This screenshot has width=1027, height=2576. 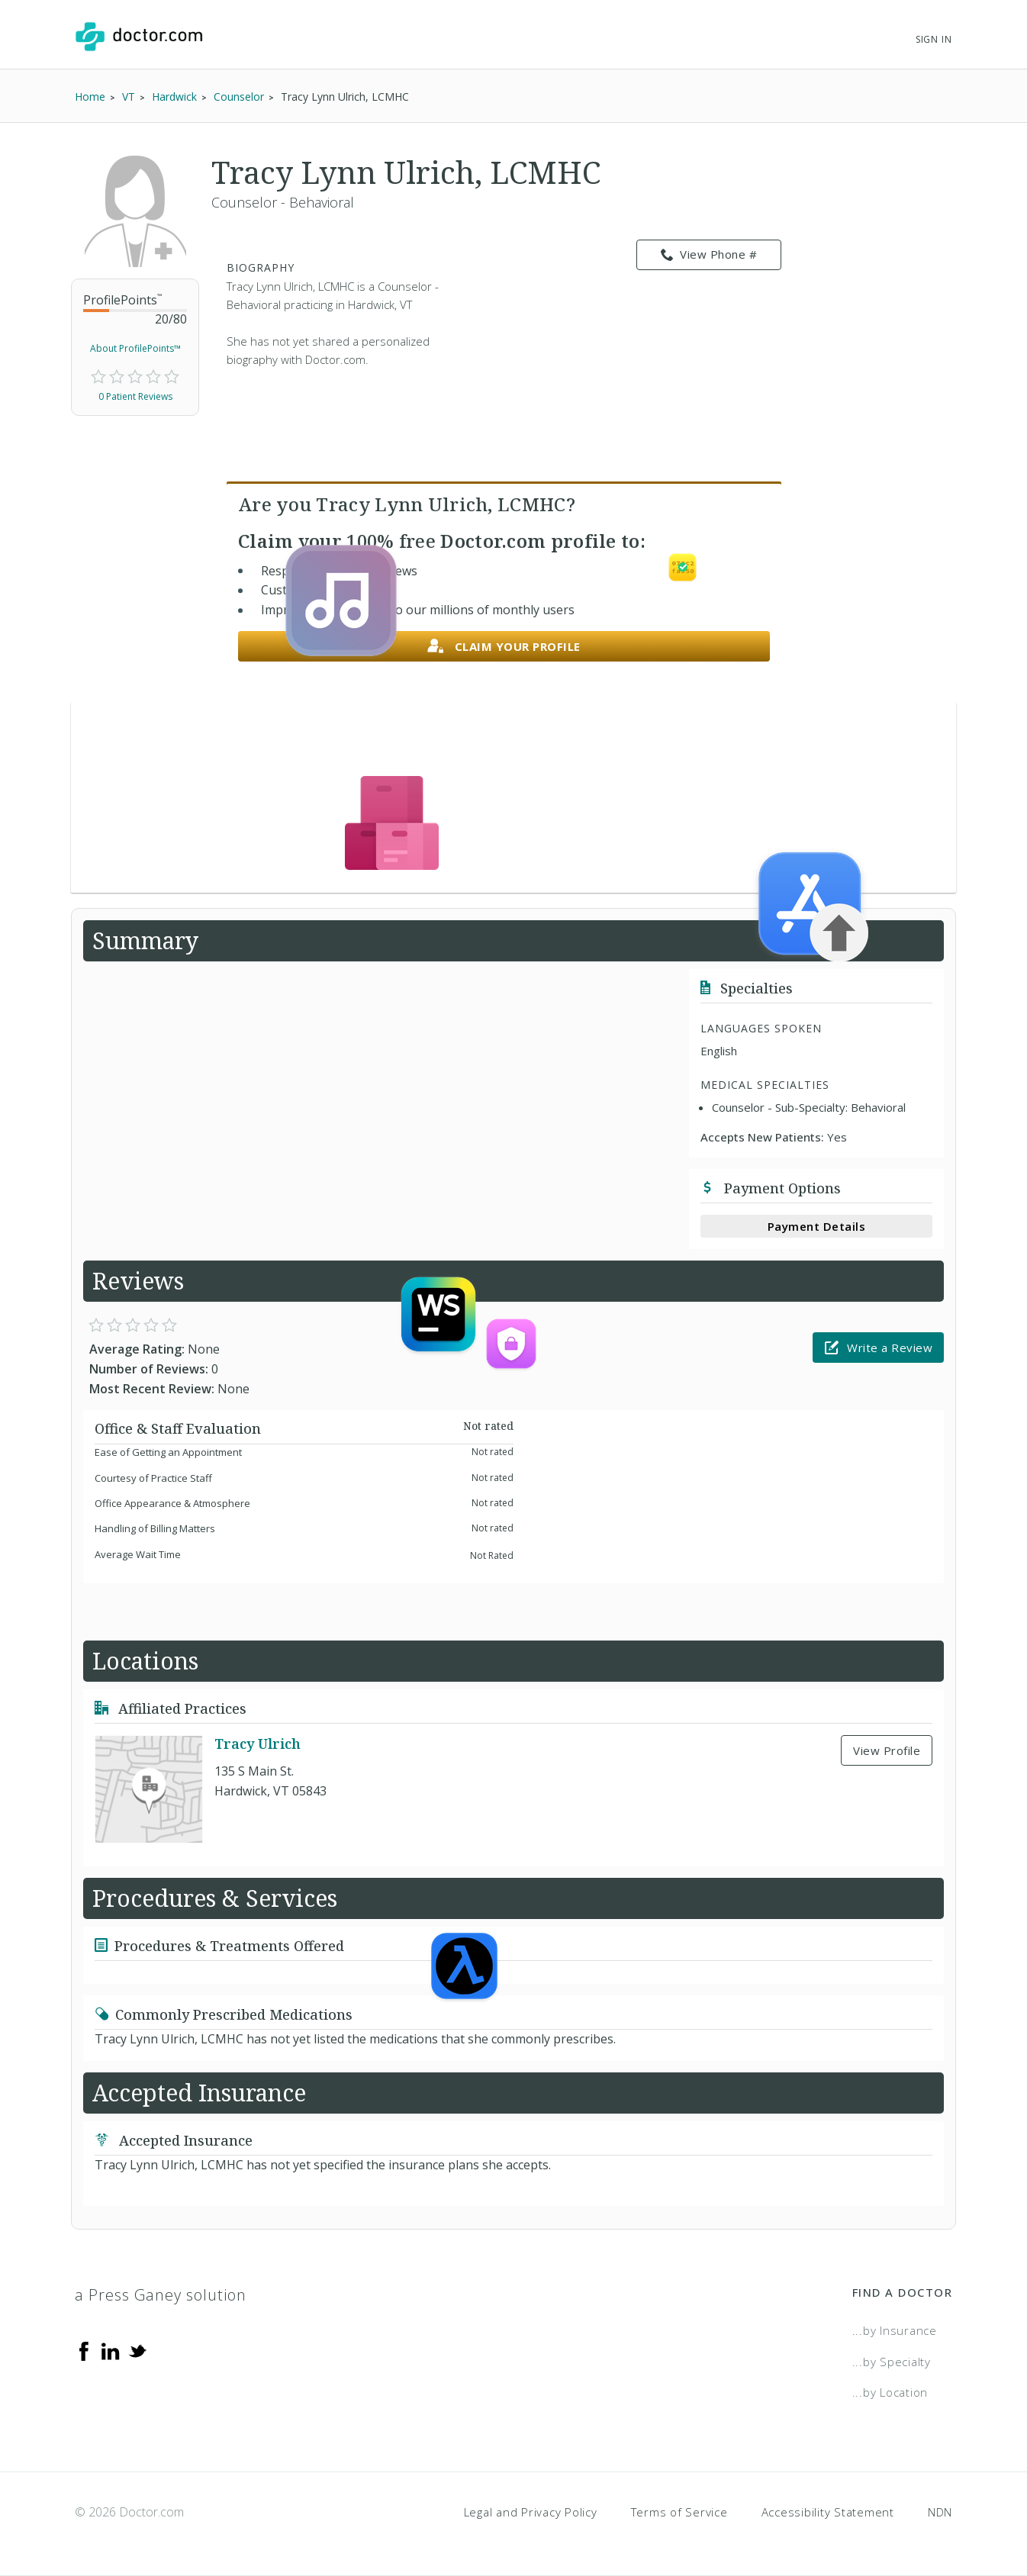 I want to click on open the artifacts app, so click(x=391, y=823).